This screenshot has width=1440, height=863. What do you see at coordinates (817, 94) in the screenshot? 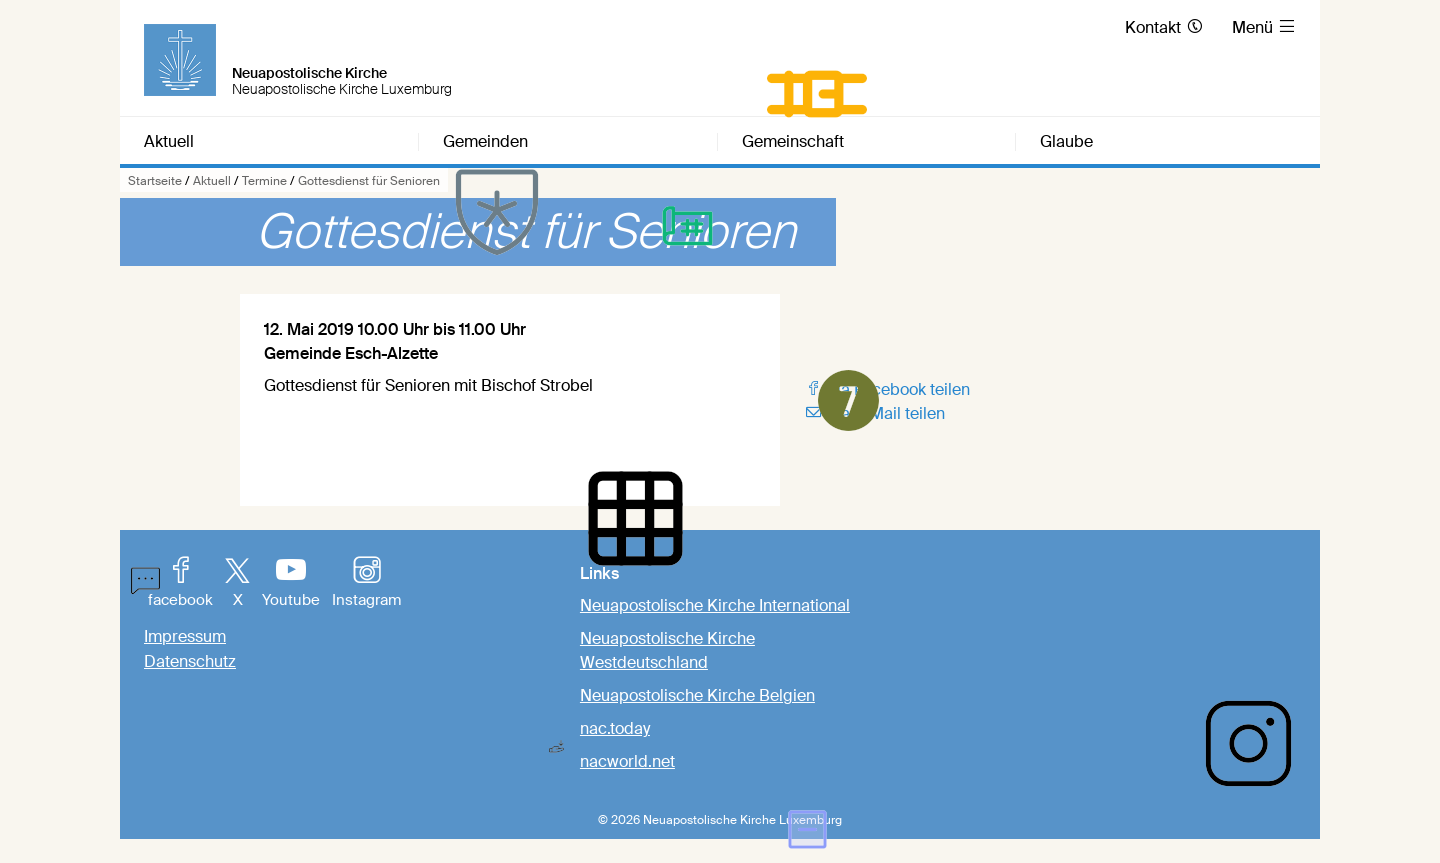
I see `adjust clothing or accessory settings` at bounding box center [817, 94].